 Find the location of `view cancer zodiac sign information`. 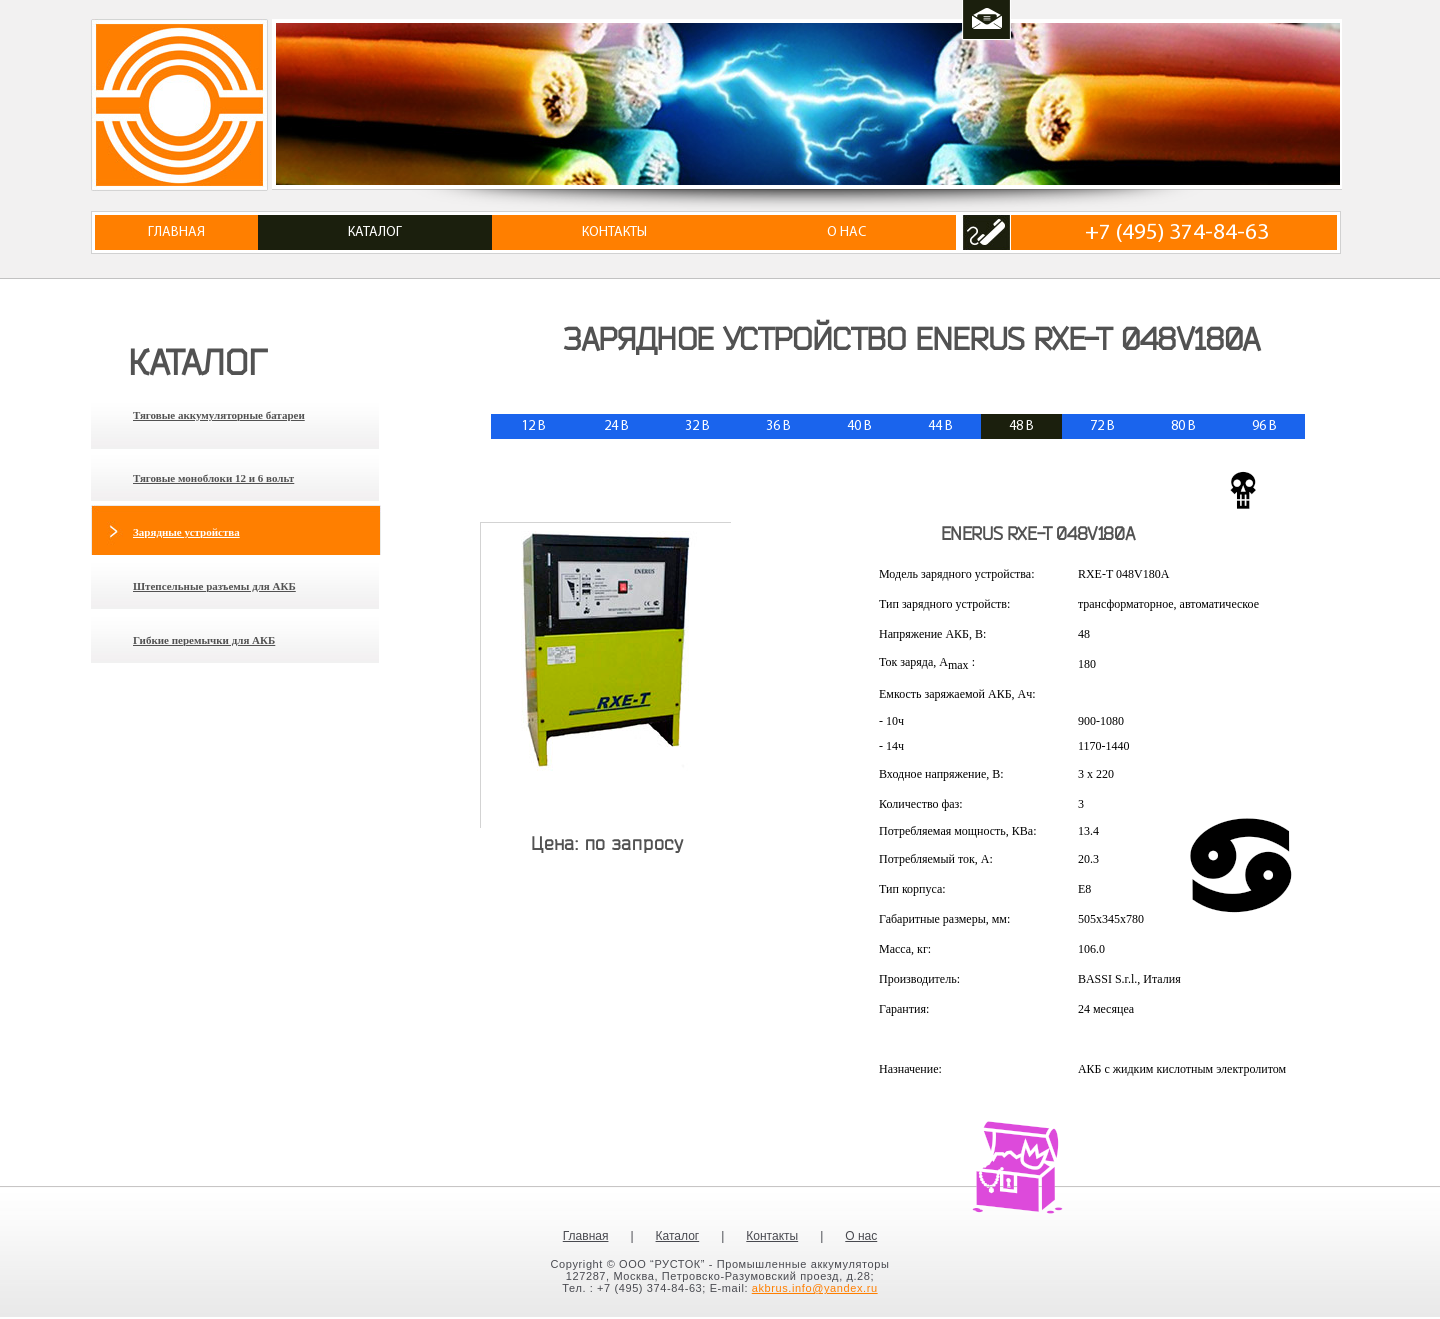

view cancer zodiac sign information is located at coordinates (1241, 866).